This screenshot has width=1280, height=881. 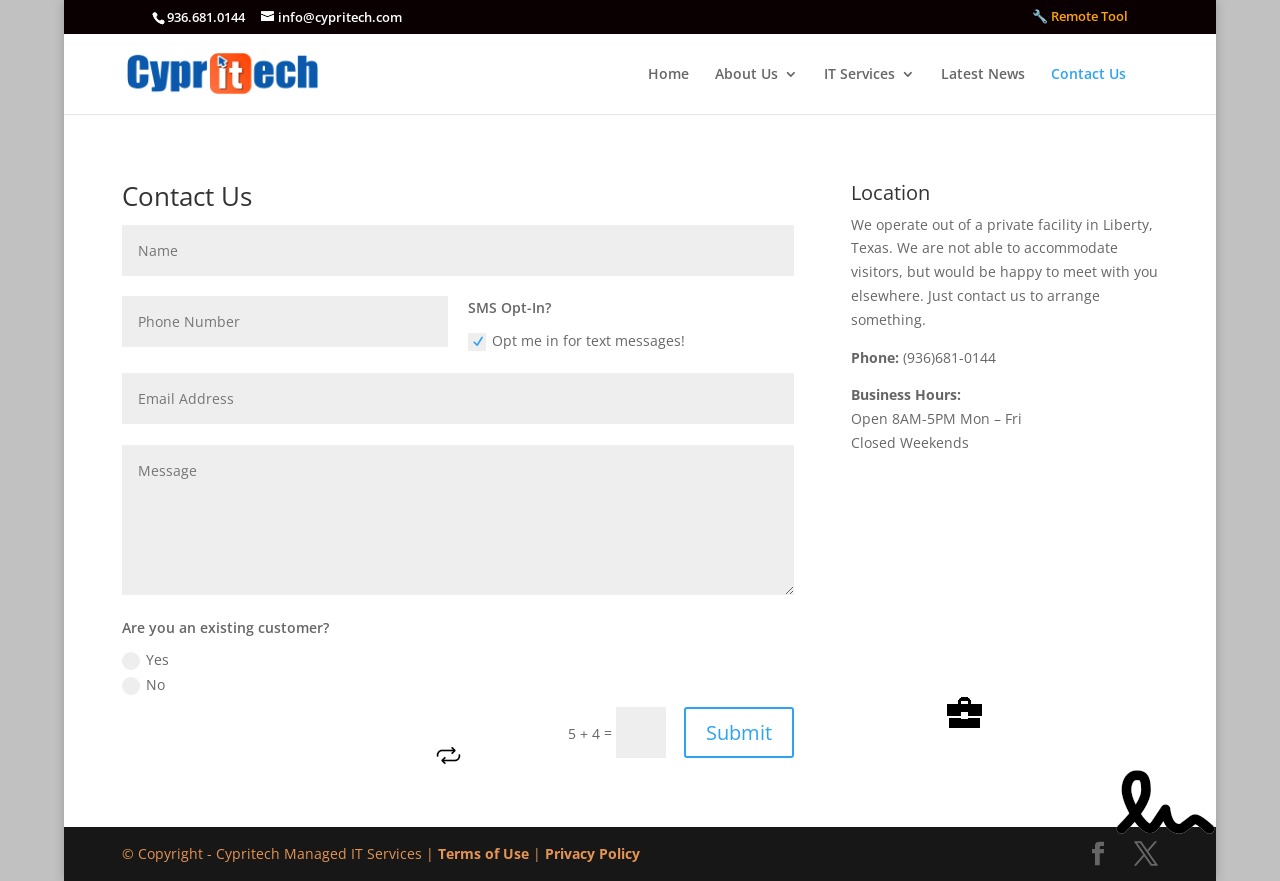 I want to click on enable repeat mode for playback, so click(x=448, y=755).